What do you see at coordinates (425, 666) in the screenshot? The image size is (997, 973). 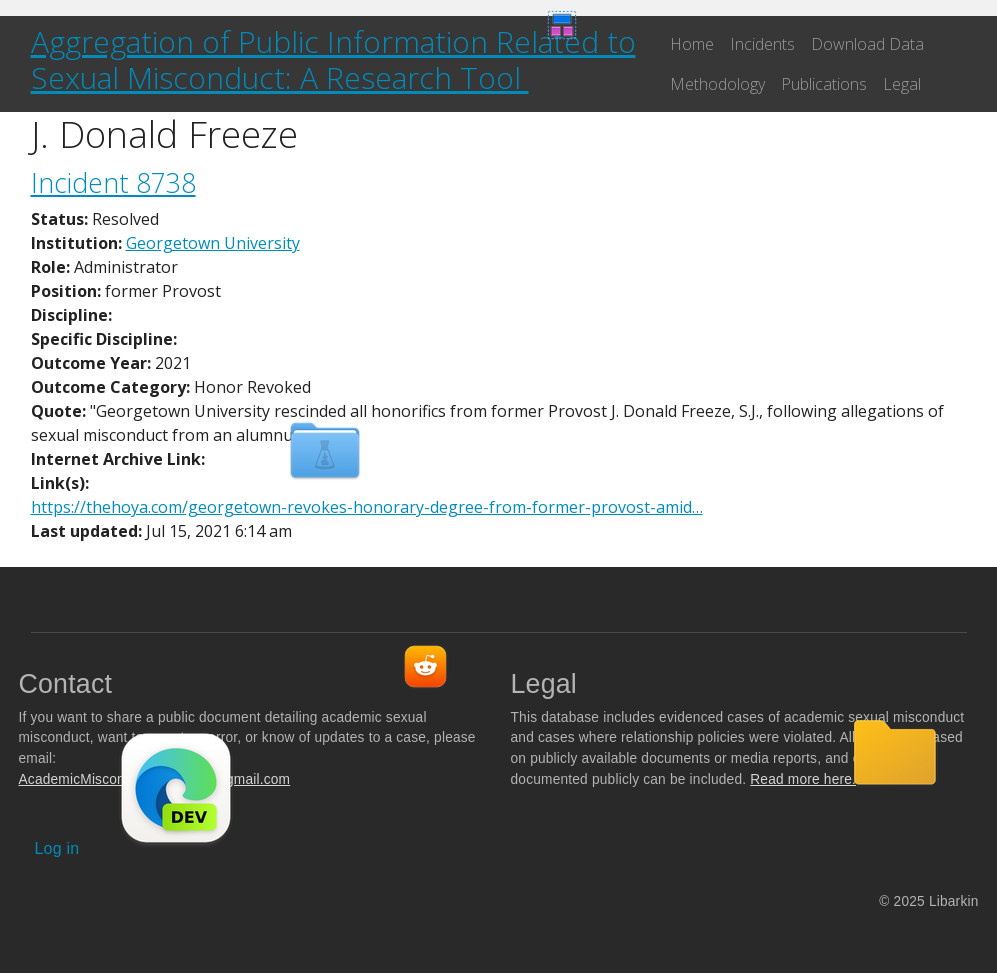 I see `open the Reddit app` at bounding box center [425, 666].